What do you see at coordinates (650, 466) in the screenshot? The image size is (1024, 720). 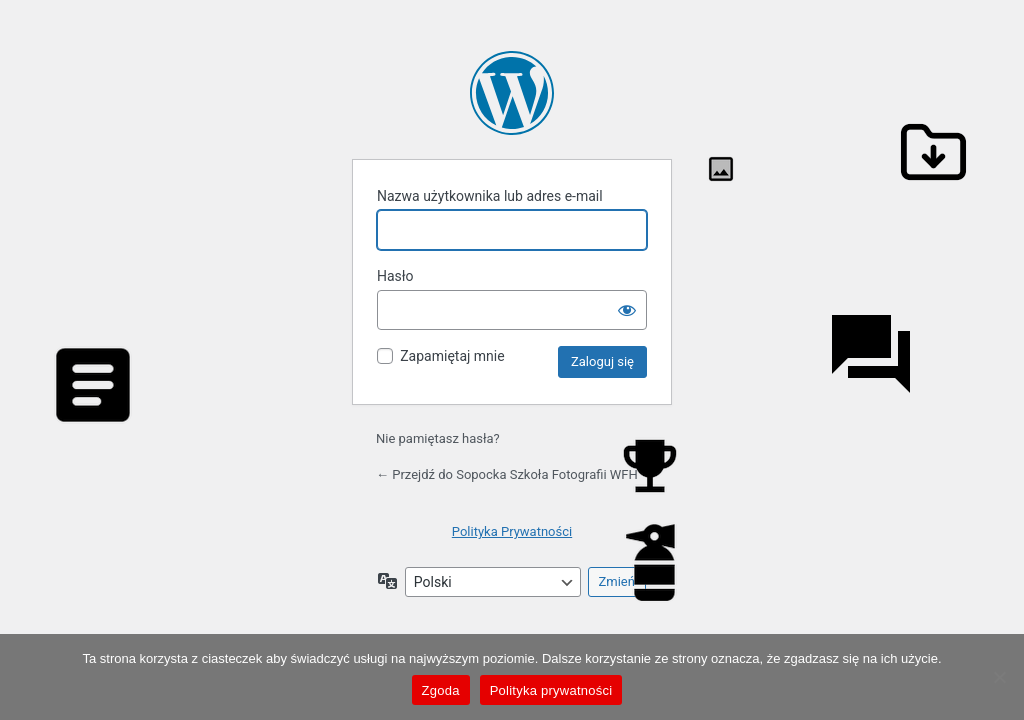 I see `view achievements or awards` at bounding box center [650, 466].